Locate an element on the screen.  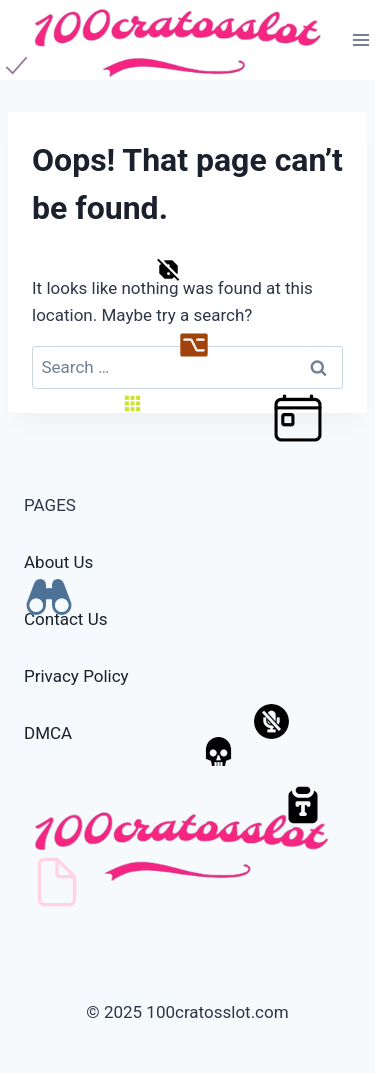
disable or turn off reporting is located at coordinates (168, 269).